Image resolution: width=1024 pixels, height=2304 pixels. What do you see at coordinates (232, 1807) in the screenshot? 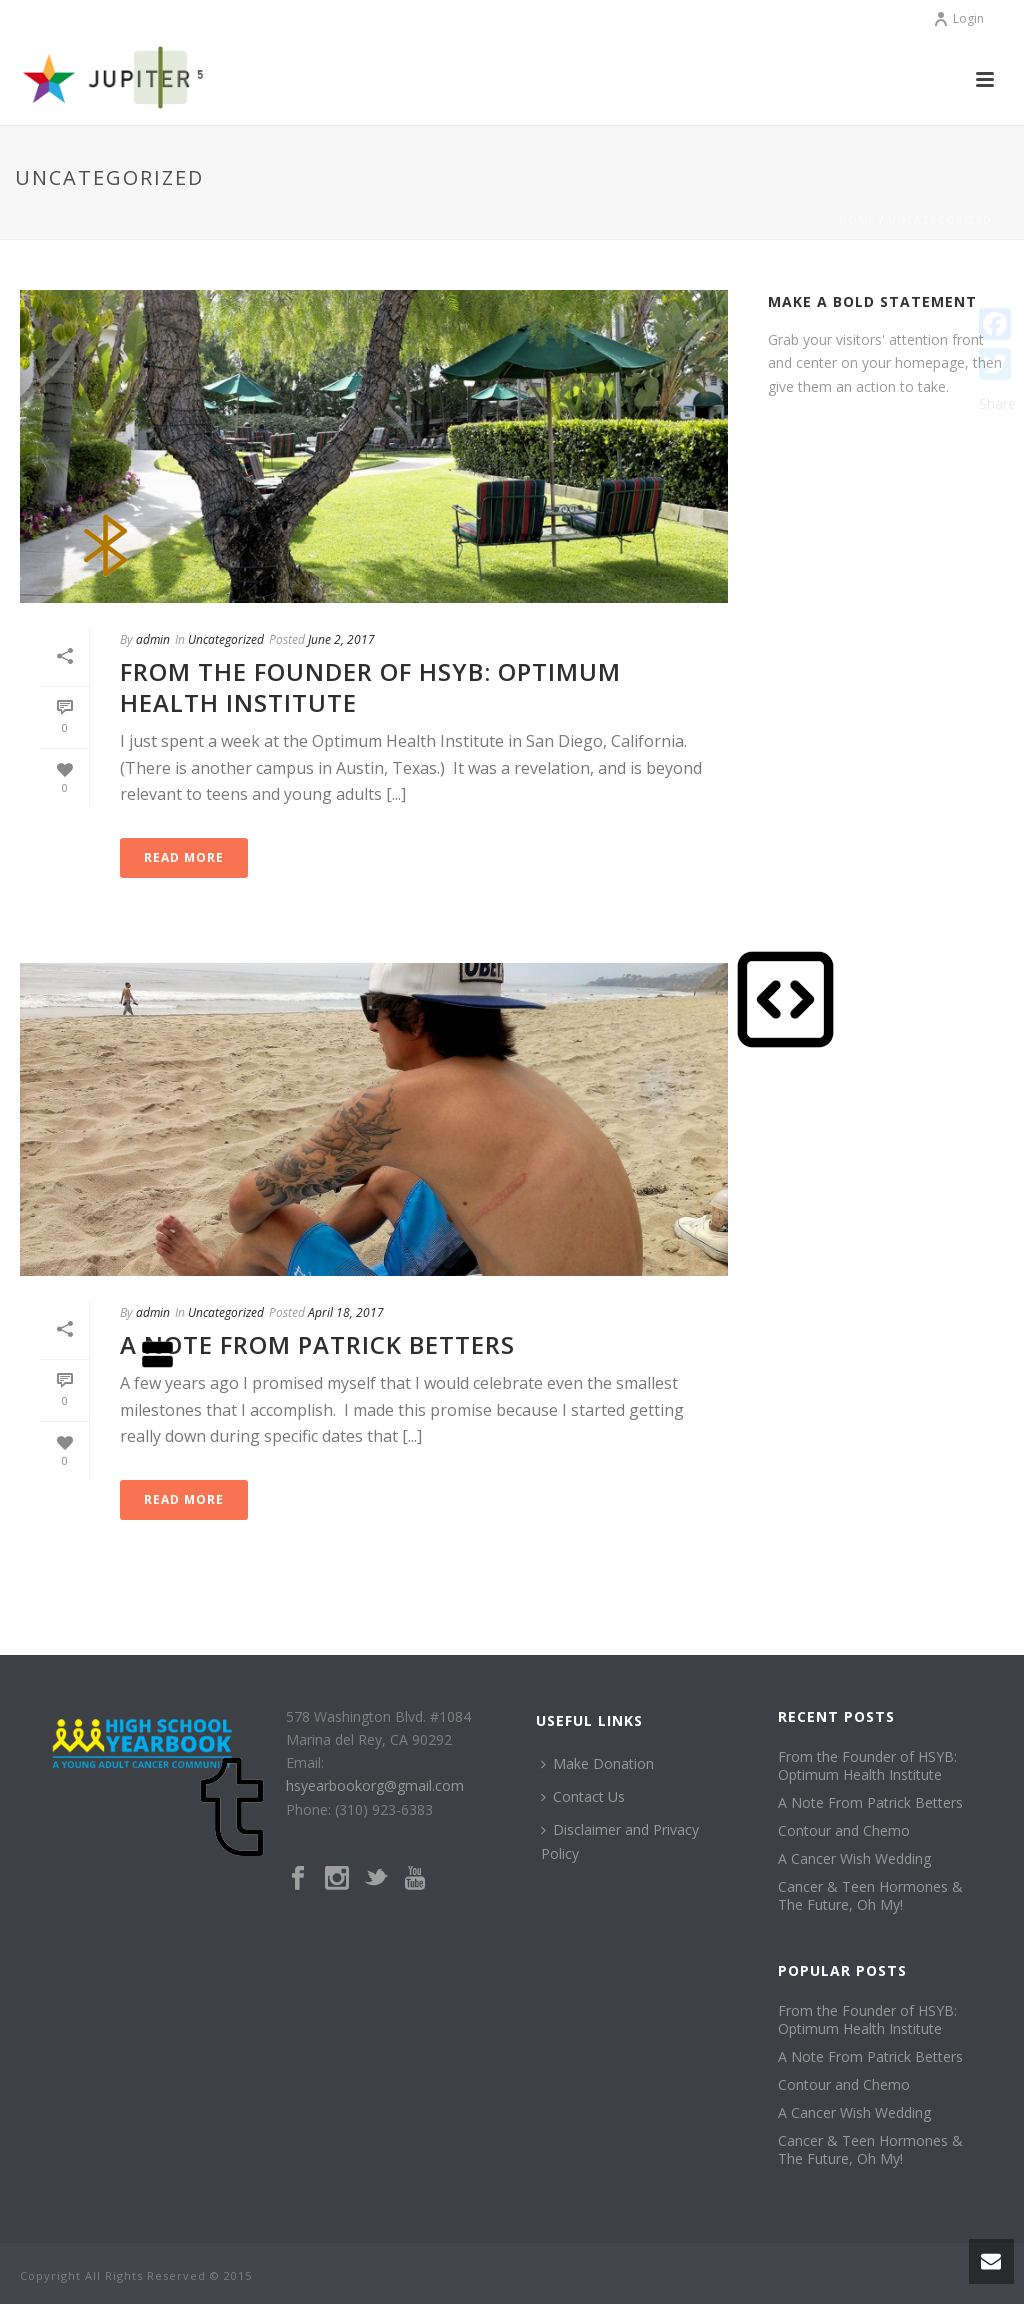
I see `open Tumblr app` at bounding box center [232, 1807].